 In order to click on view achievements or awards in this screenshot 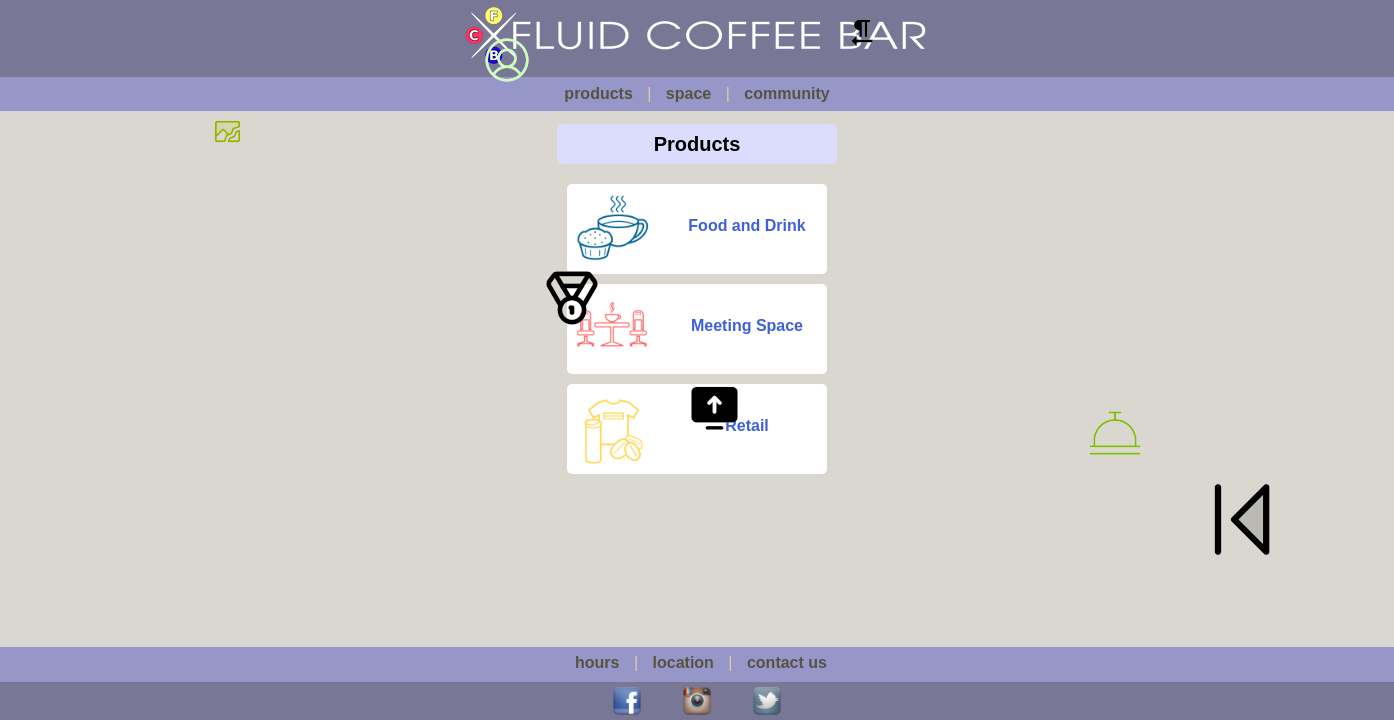, I will do `click(572, 298)`.